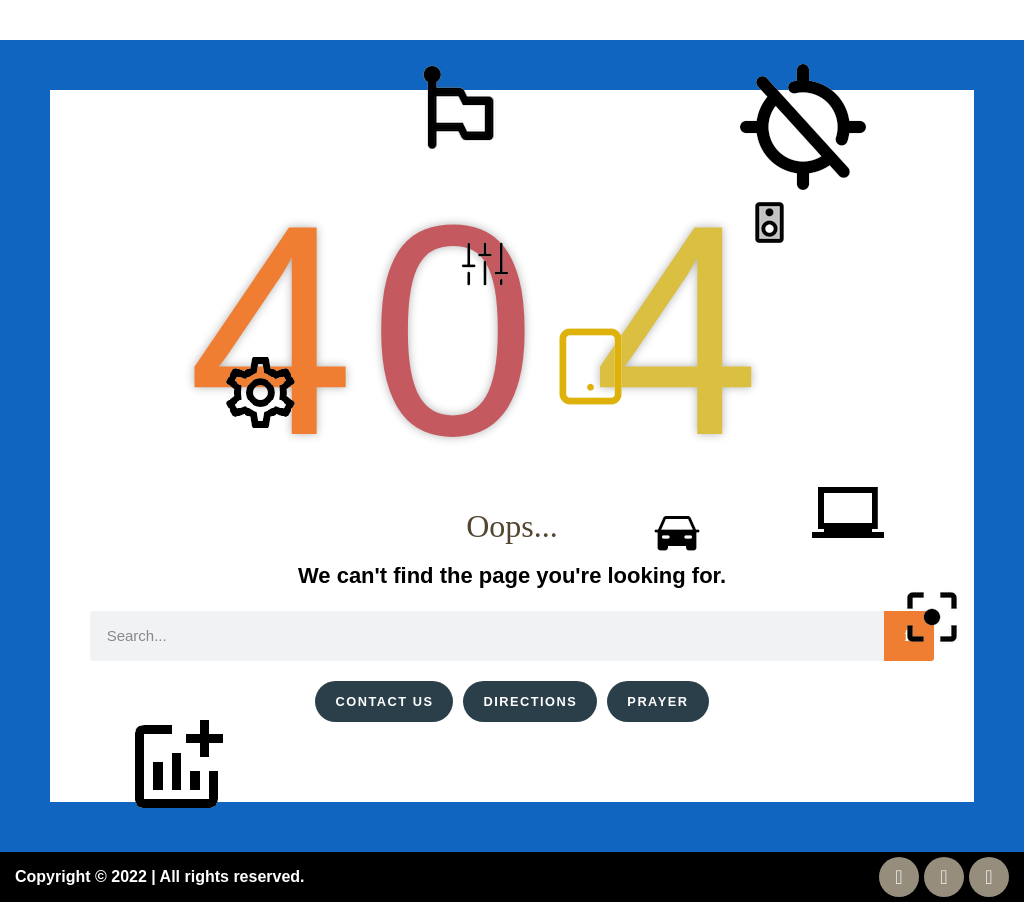 This screenshot has height=902, width=1024. Describe the element at coordinates (803, 127) in the screenshot. I see `location services disabled` at that location.